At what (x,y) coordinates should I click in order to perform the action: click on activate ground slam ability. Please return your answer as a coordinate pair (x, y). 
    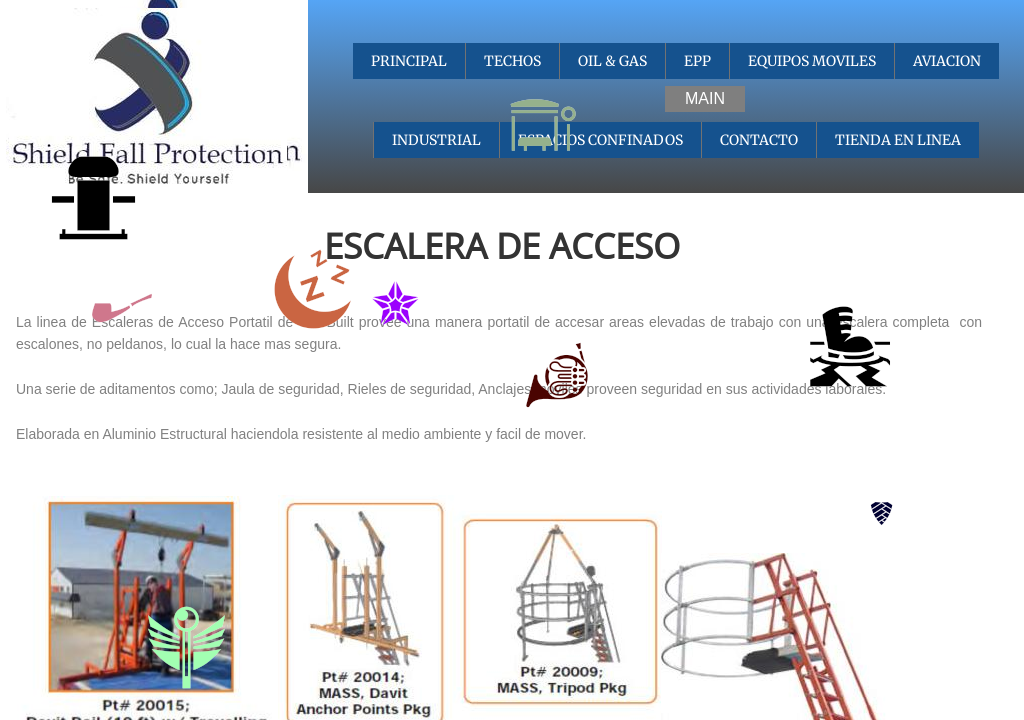
    Looking at the image, I should click on (850, 346).